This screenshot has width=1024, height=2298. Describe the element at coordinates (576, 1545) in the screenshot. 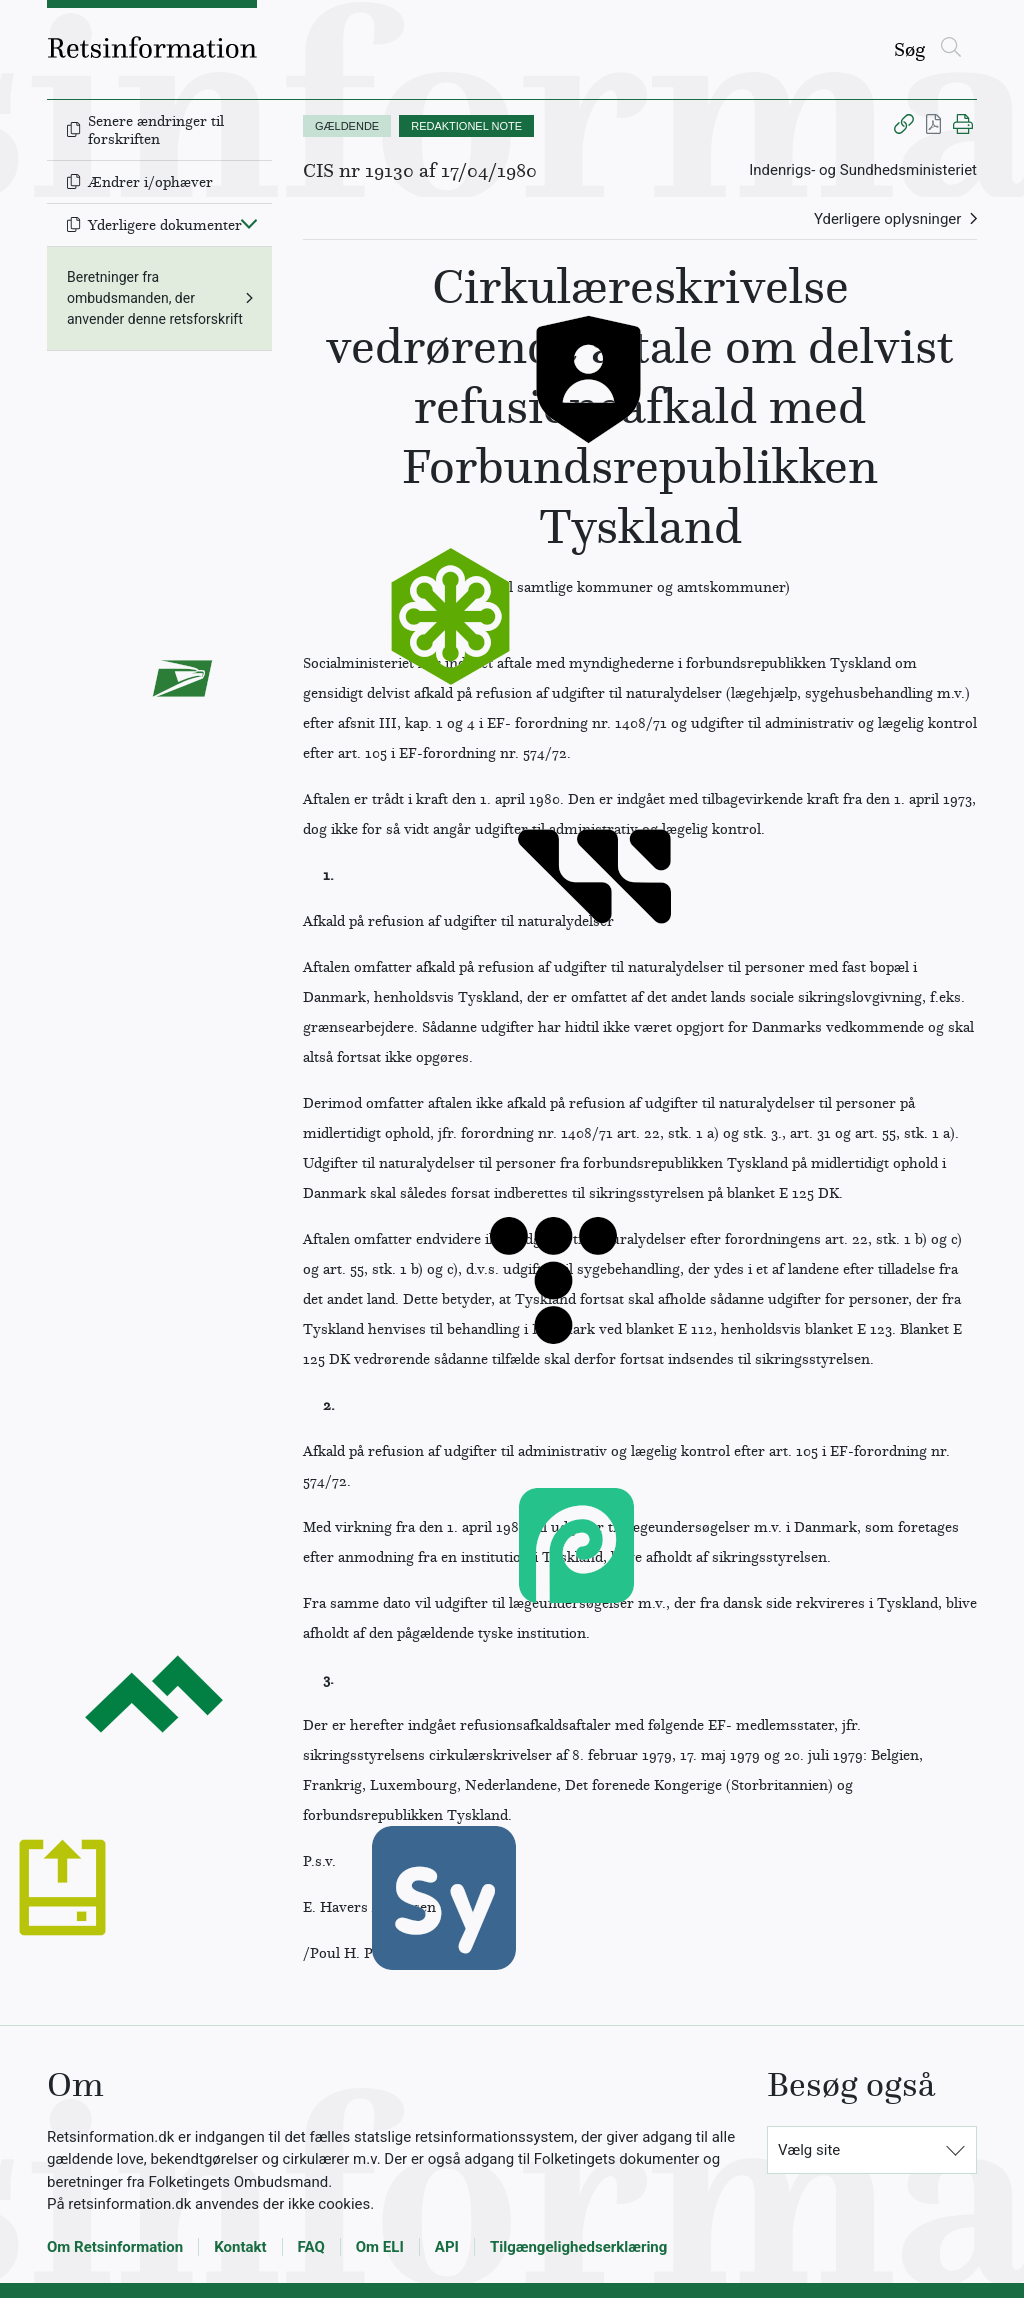

I see `open Photopea image editor` at that location.